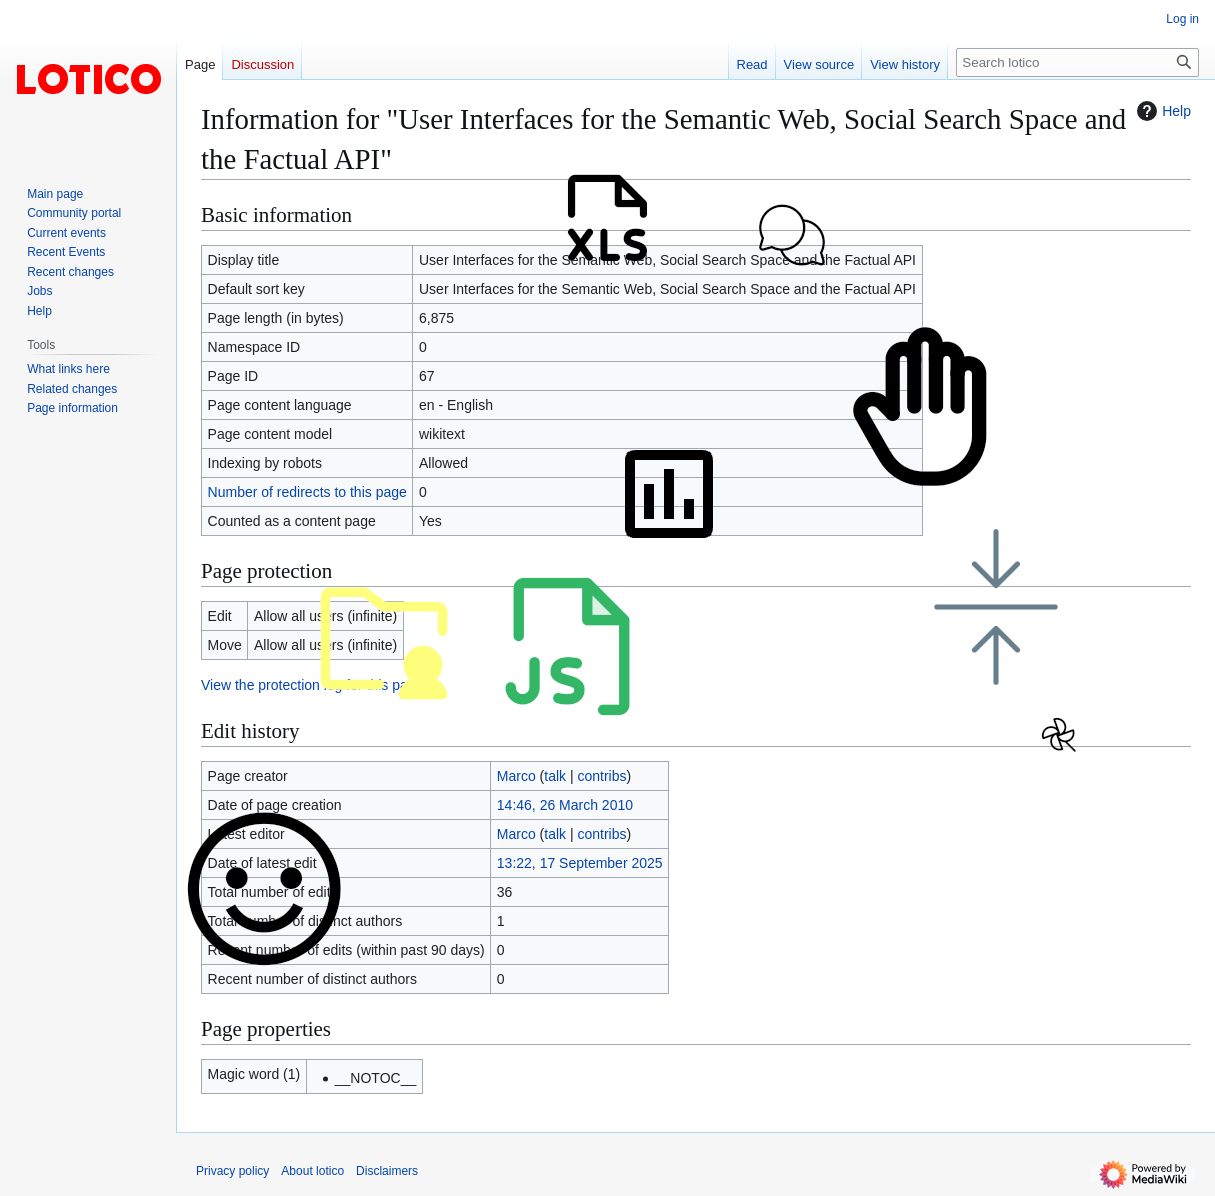  I want to click on open chat or messaging, so click(792, 235).